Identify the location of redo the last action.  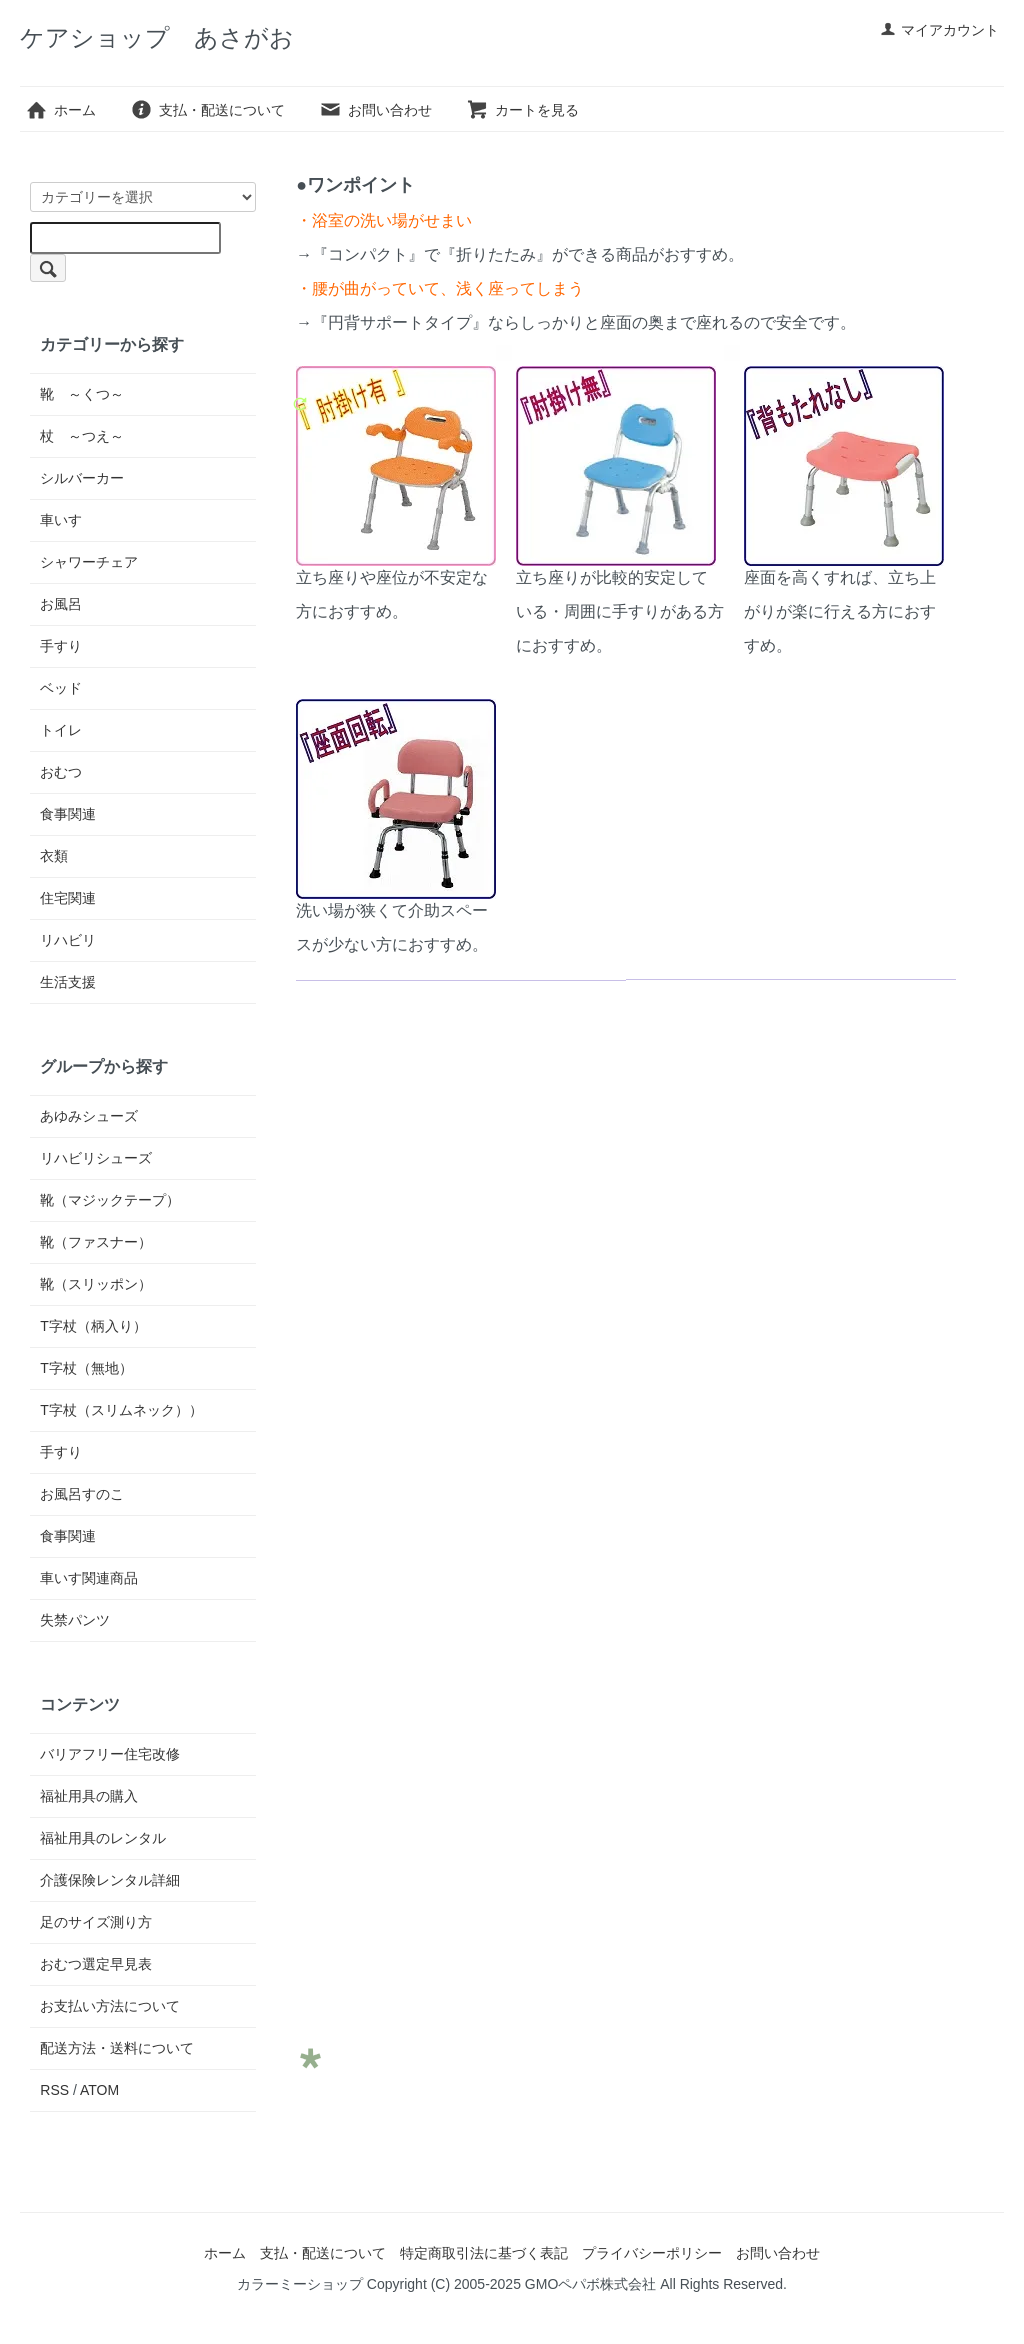
(300, 404).